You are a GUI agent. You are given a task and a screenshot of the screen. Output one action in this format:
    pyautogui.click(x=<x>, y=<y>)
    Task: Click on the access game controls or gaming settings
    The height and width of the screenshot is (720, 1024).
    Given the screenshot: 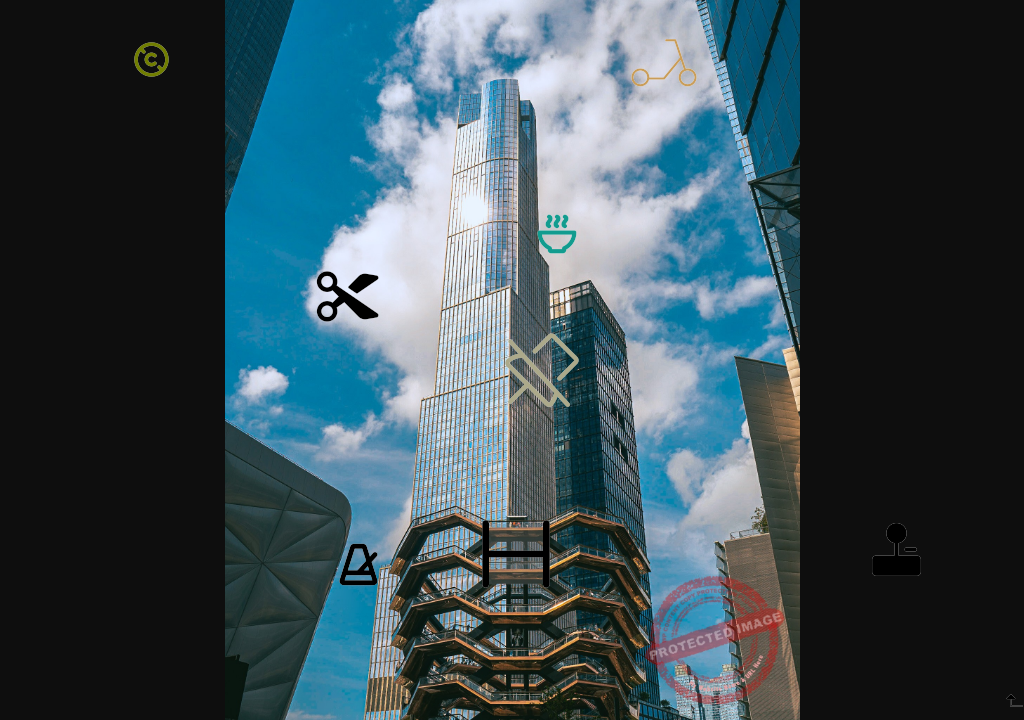 What is the action you would take?
    pyautogui.click(x=896, y=551)
    